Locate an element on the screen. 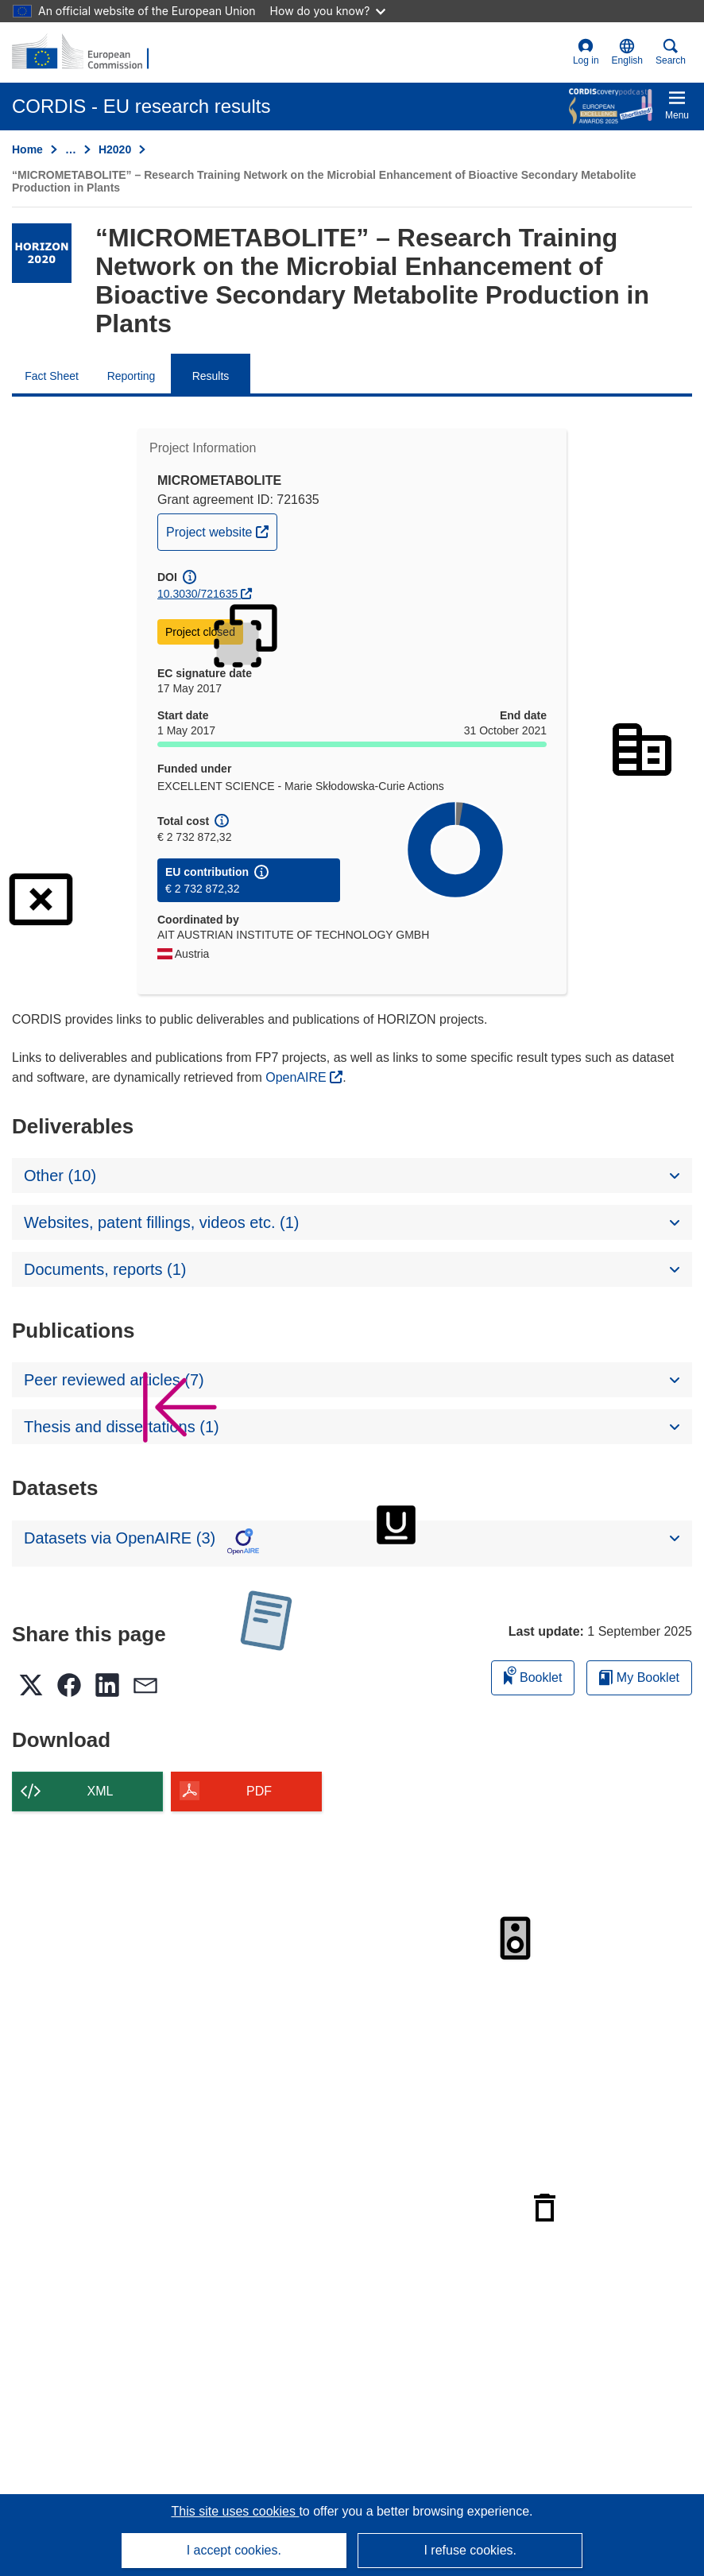  apply underline formatting to selected text is located at coordinates (396, 1524).